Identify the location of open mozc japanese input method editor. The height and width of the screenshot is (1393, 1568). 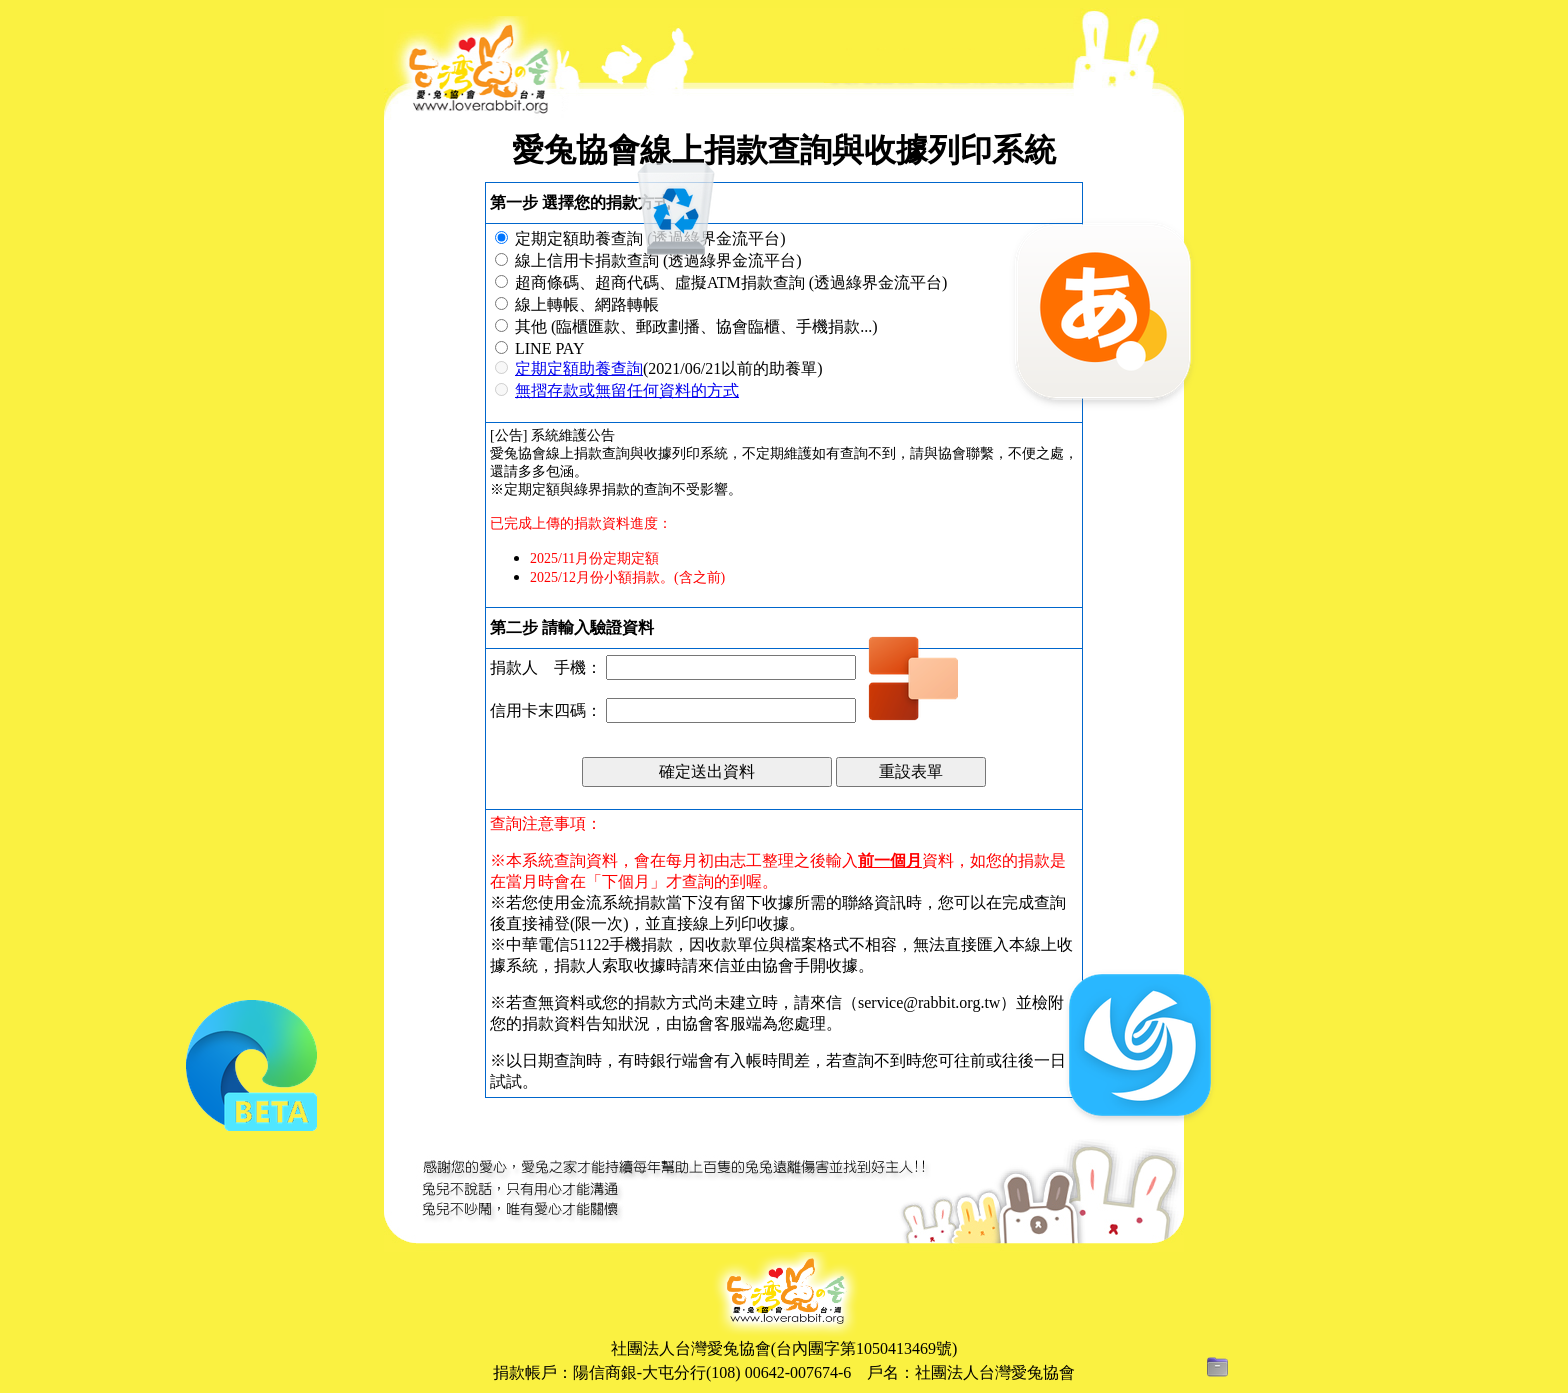
(1103, 311).